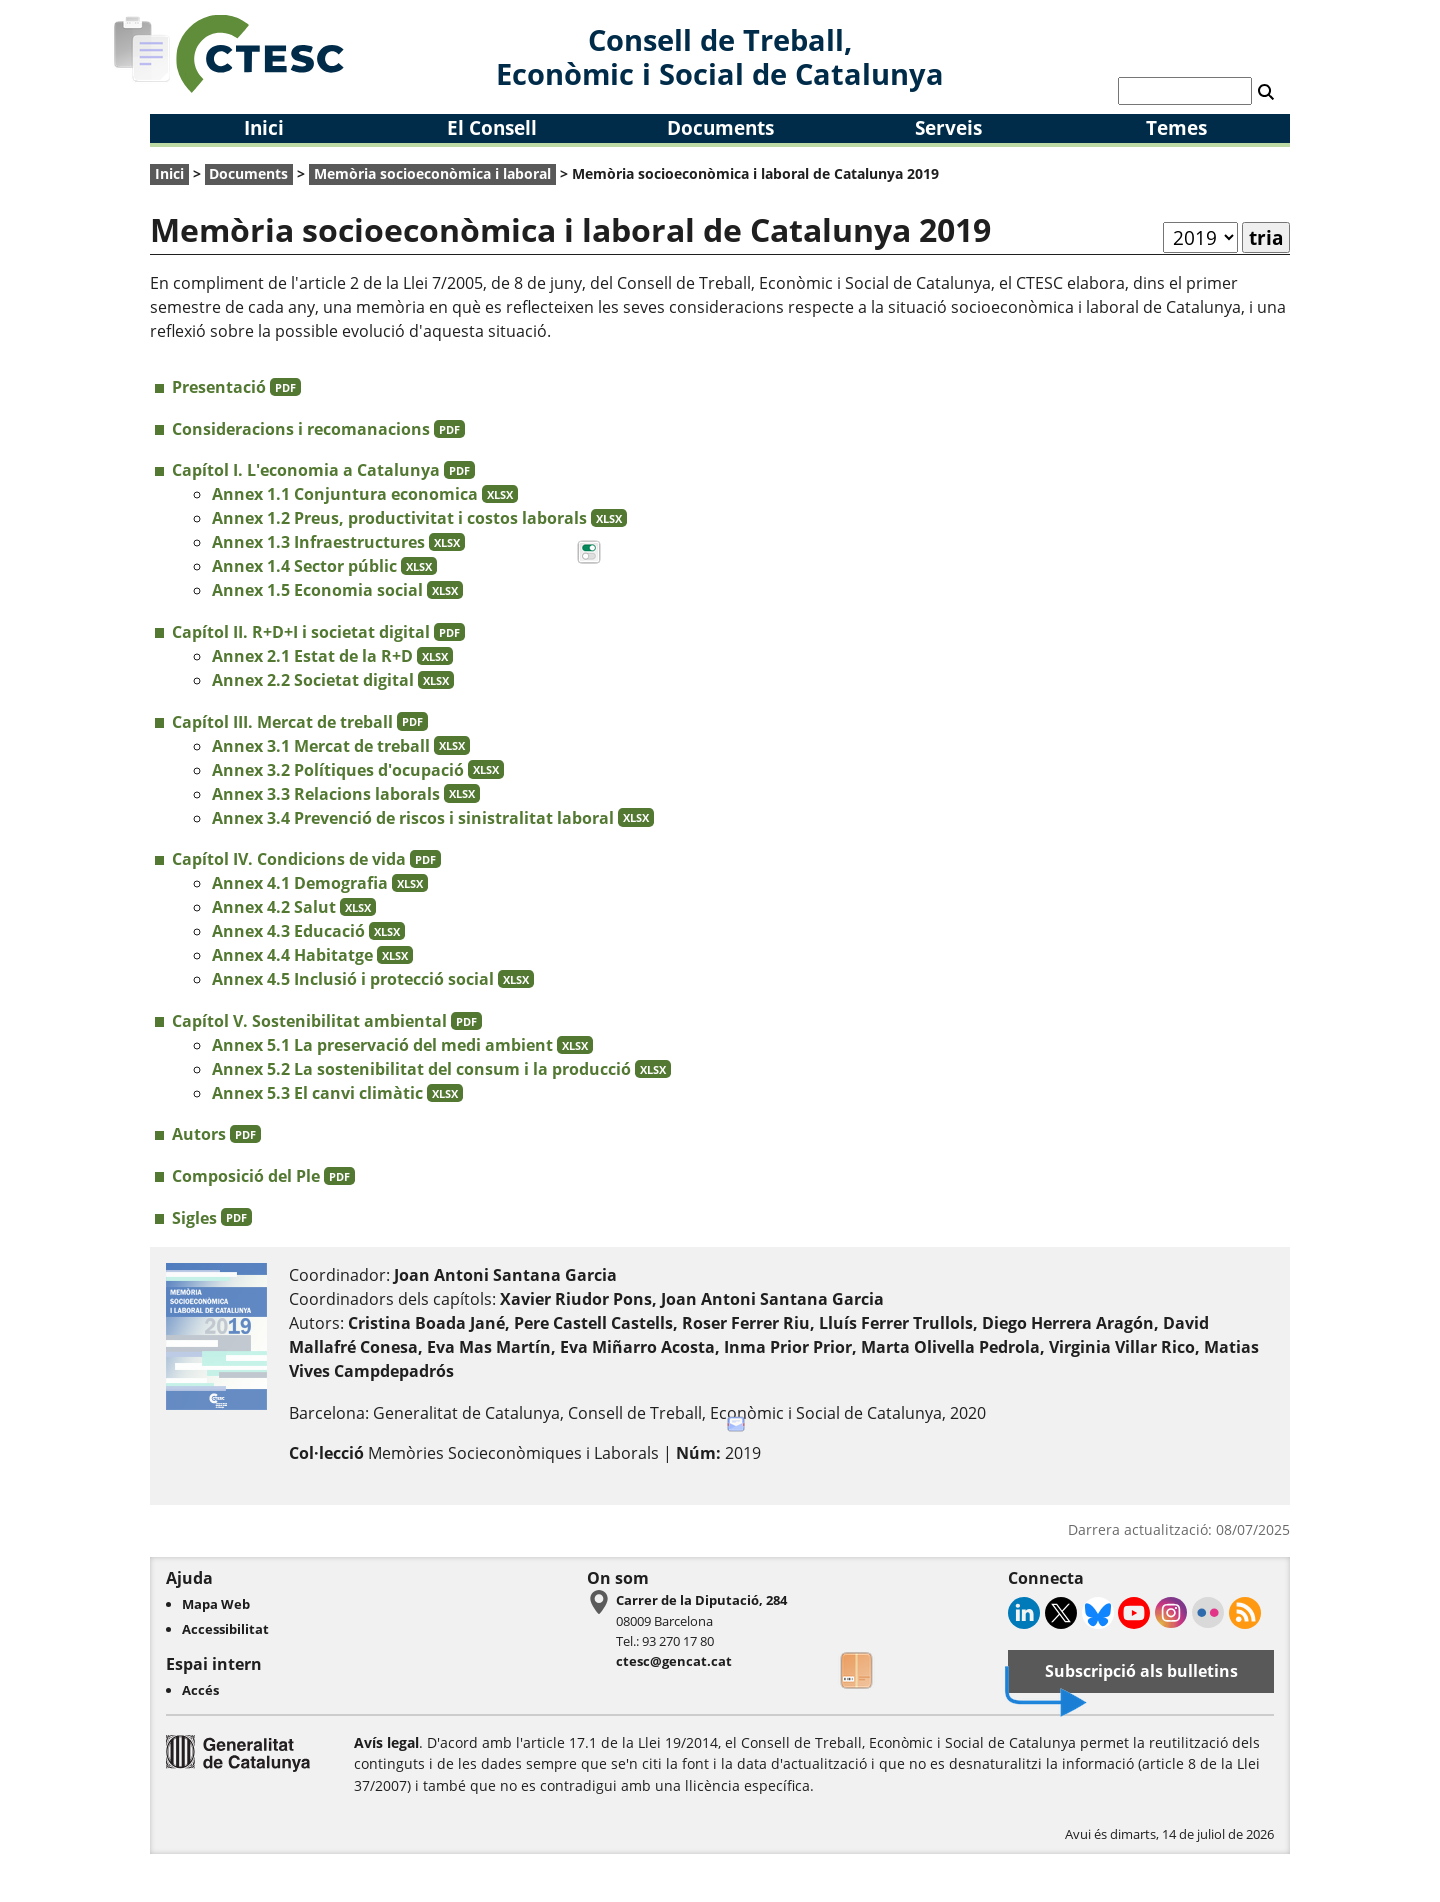 The height and width of the screenshot is (1902, 1440). Describe the element at coordinates (1047, 1691) in the screenshot. I see `forward an email message` at that location.